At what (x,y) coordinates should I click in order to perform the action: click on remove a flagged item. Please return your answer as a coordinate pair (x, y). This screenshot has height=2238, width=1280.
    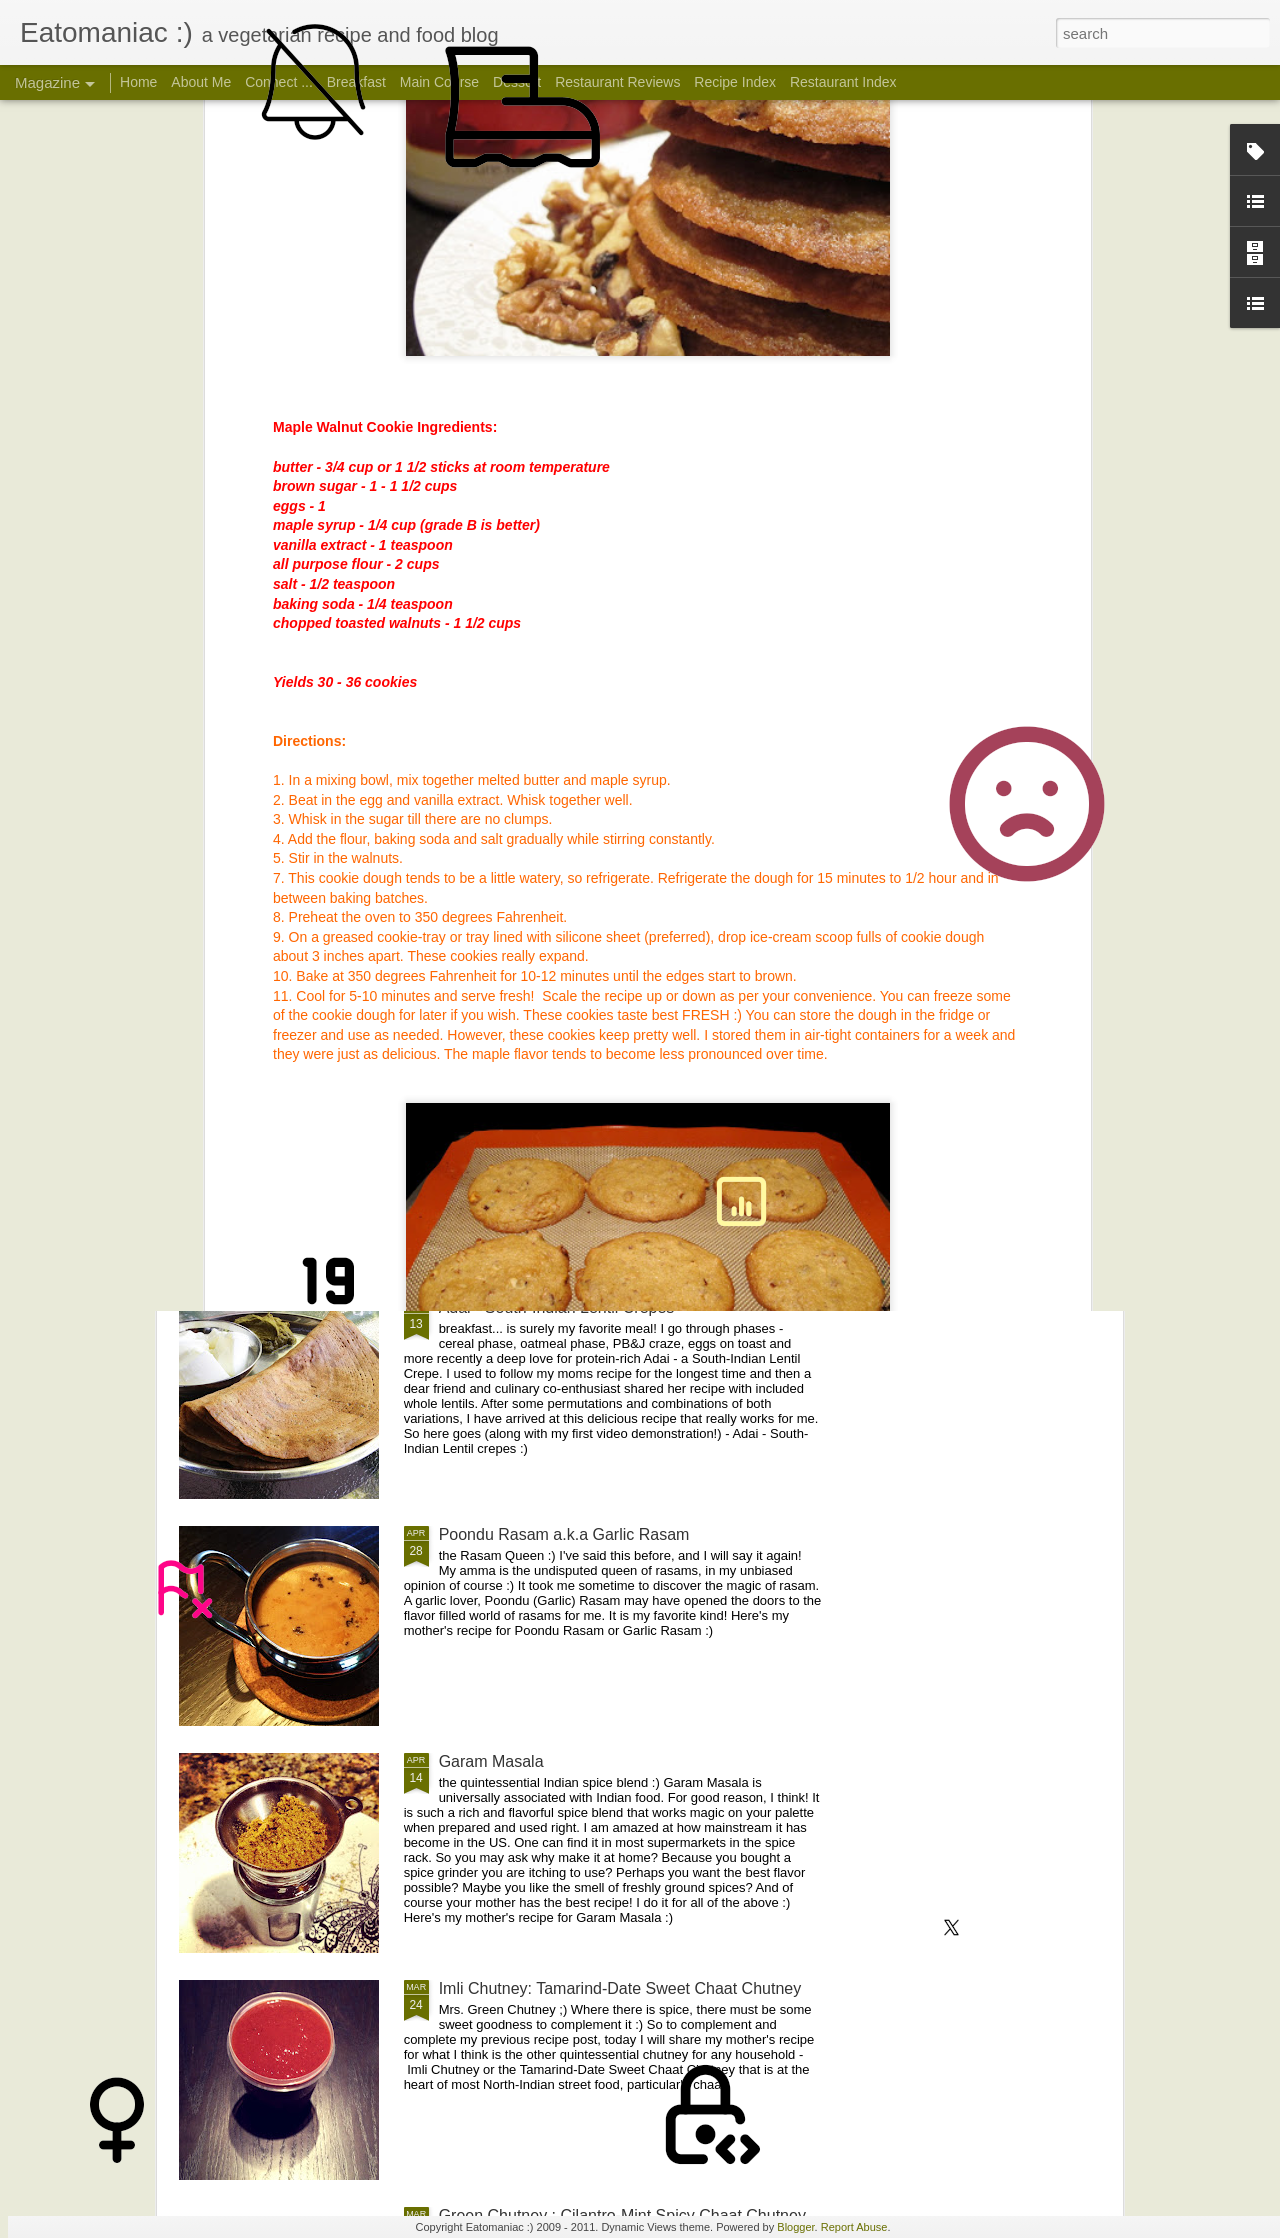
    Looking at the image, I should click on (181, 1587).